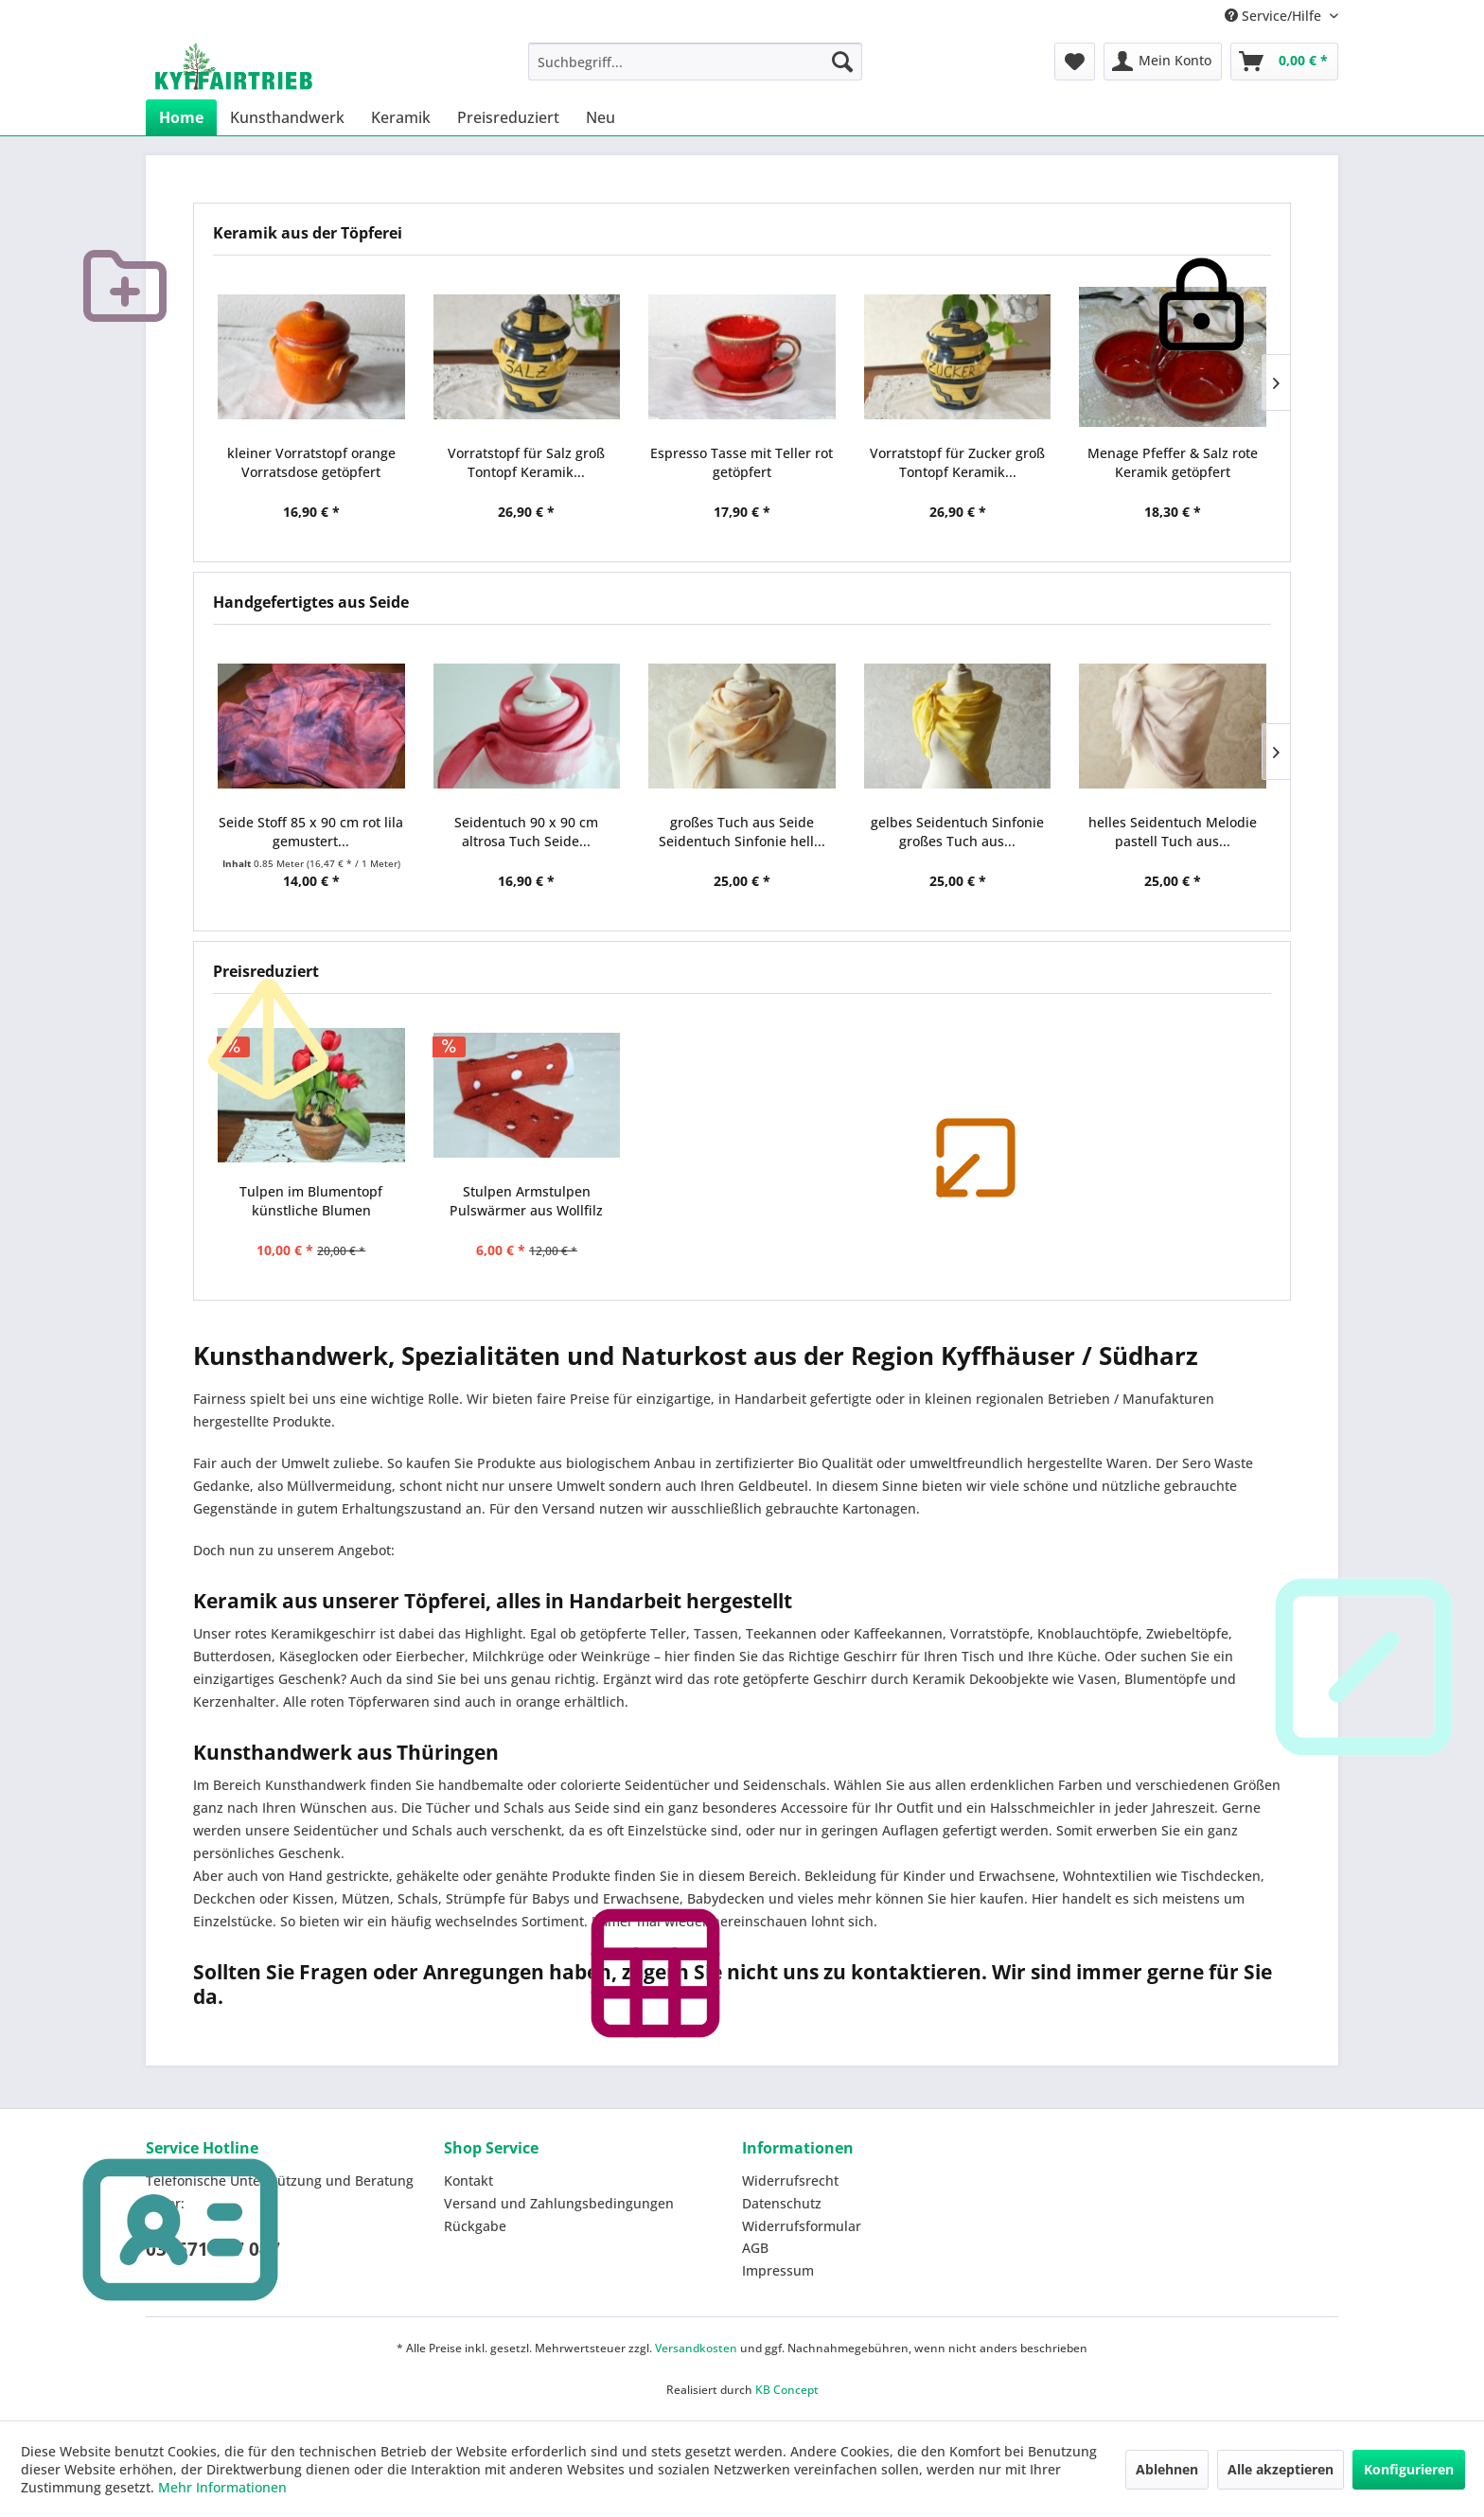 This screenshot has height=2517, width=1484. I want to click on indicates a locked or secured item, so click(1201, 304).